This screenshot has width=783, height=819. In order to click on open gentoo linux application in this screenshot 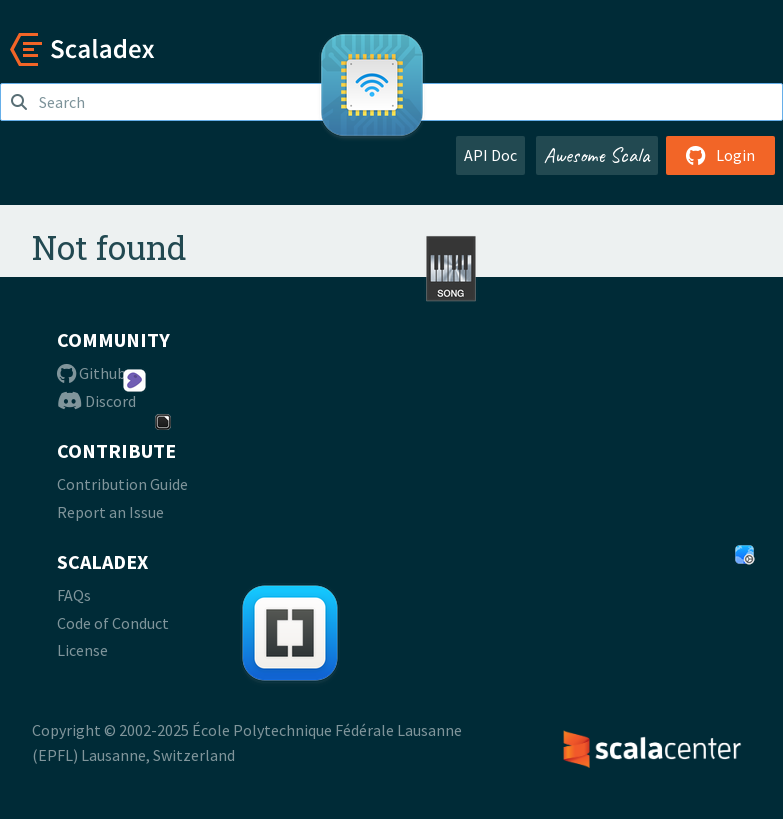, I will do `click(134, 380)`.